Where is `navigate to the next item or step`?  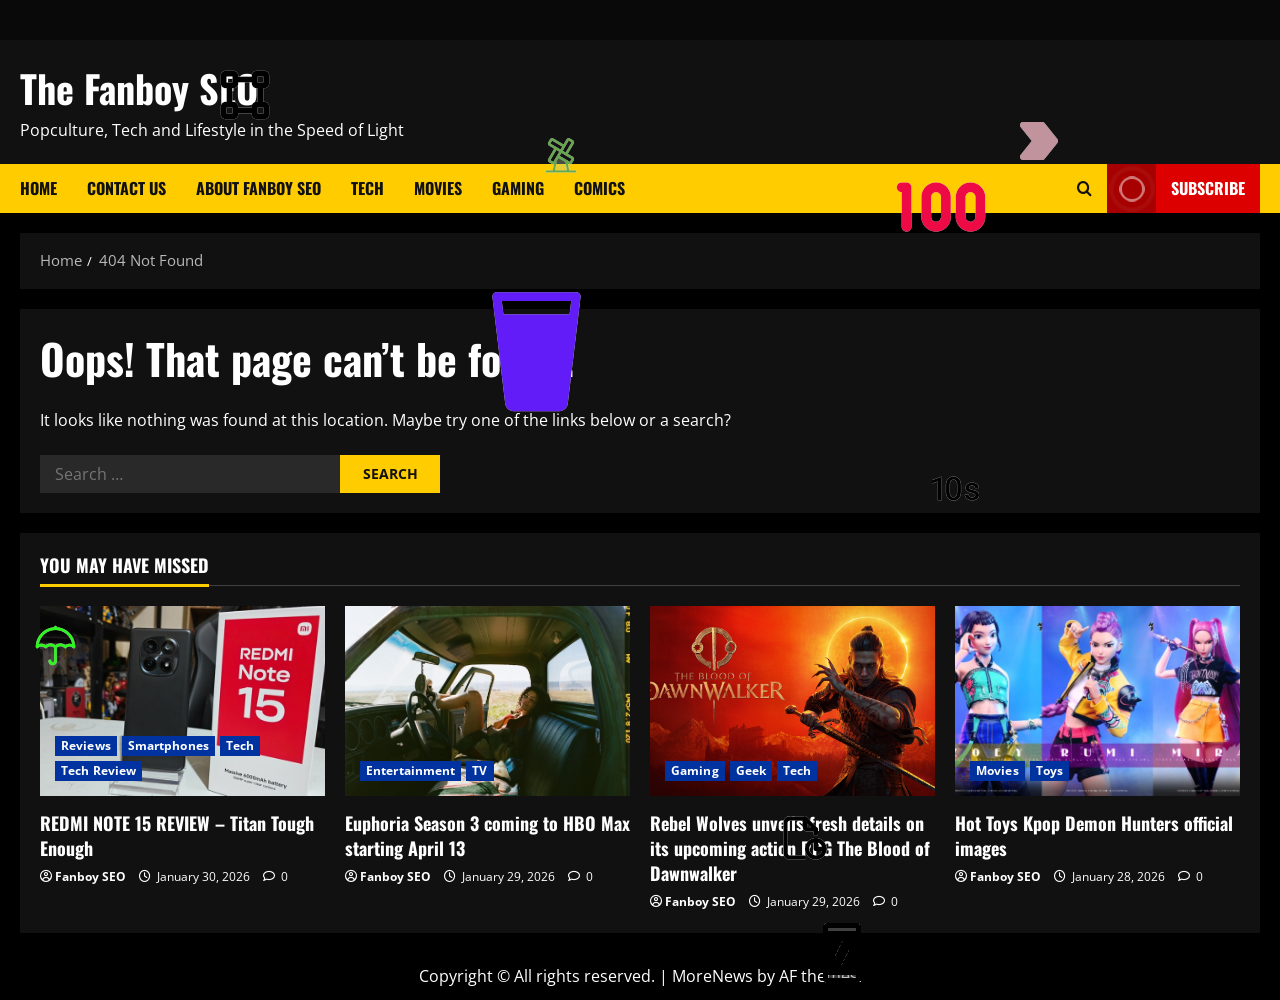
navigate to the next item or step is located at coordinates (1039, 141).